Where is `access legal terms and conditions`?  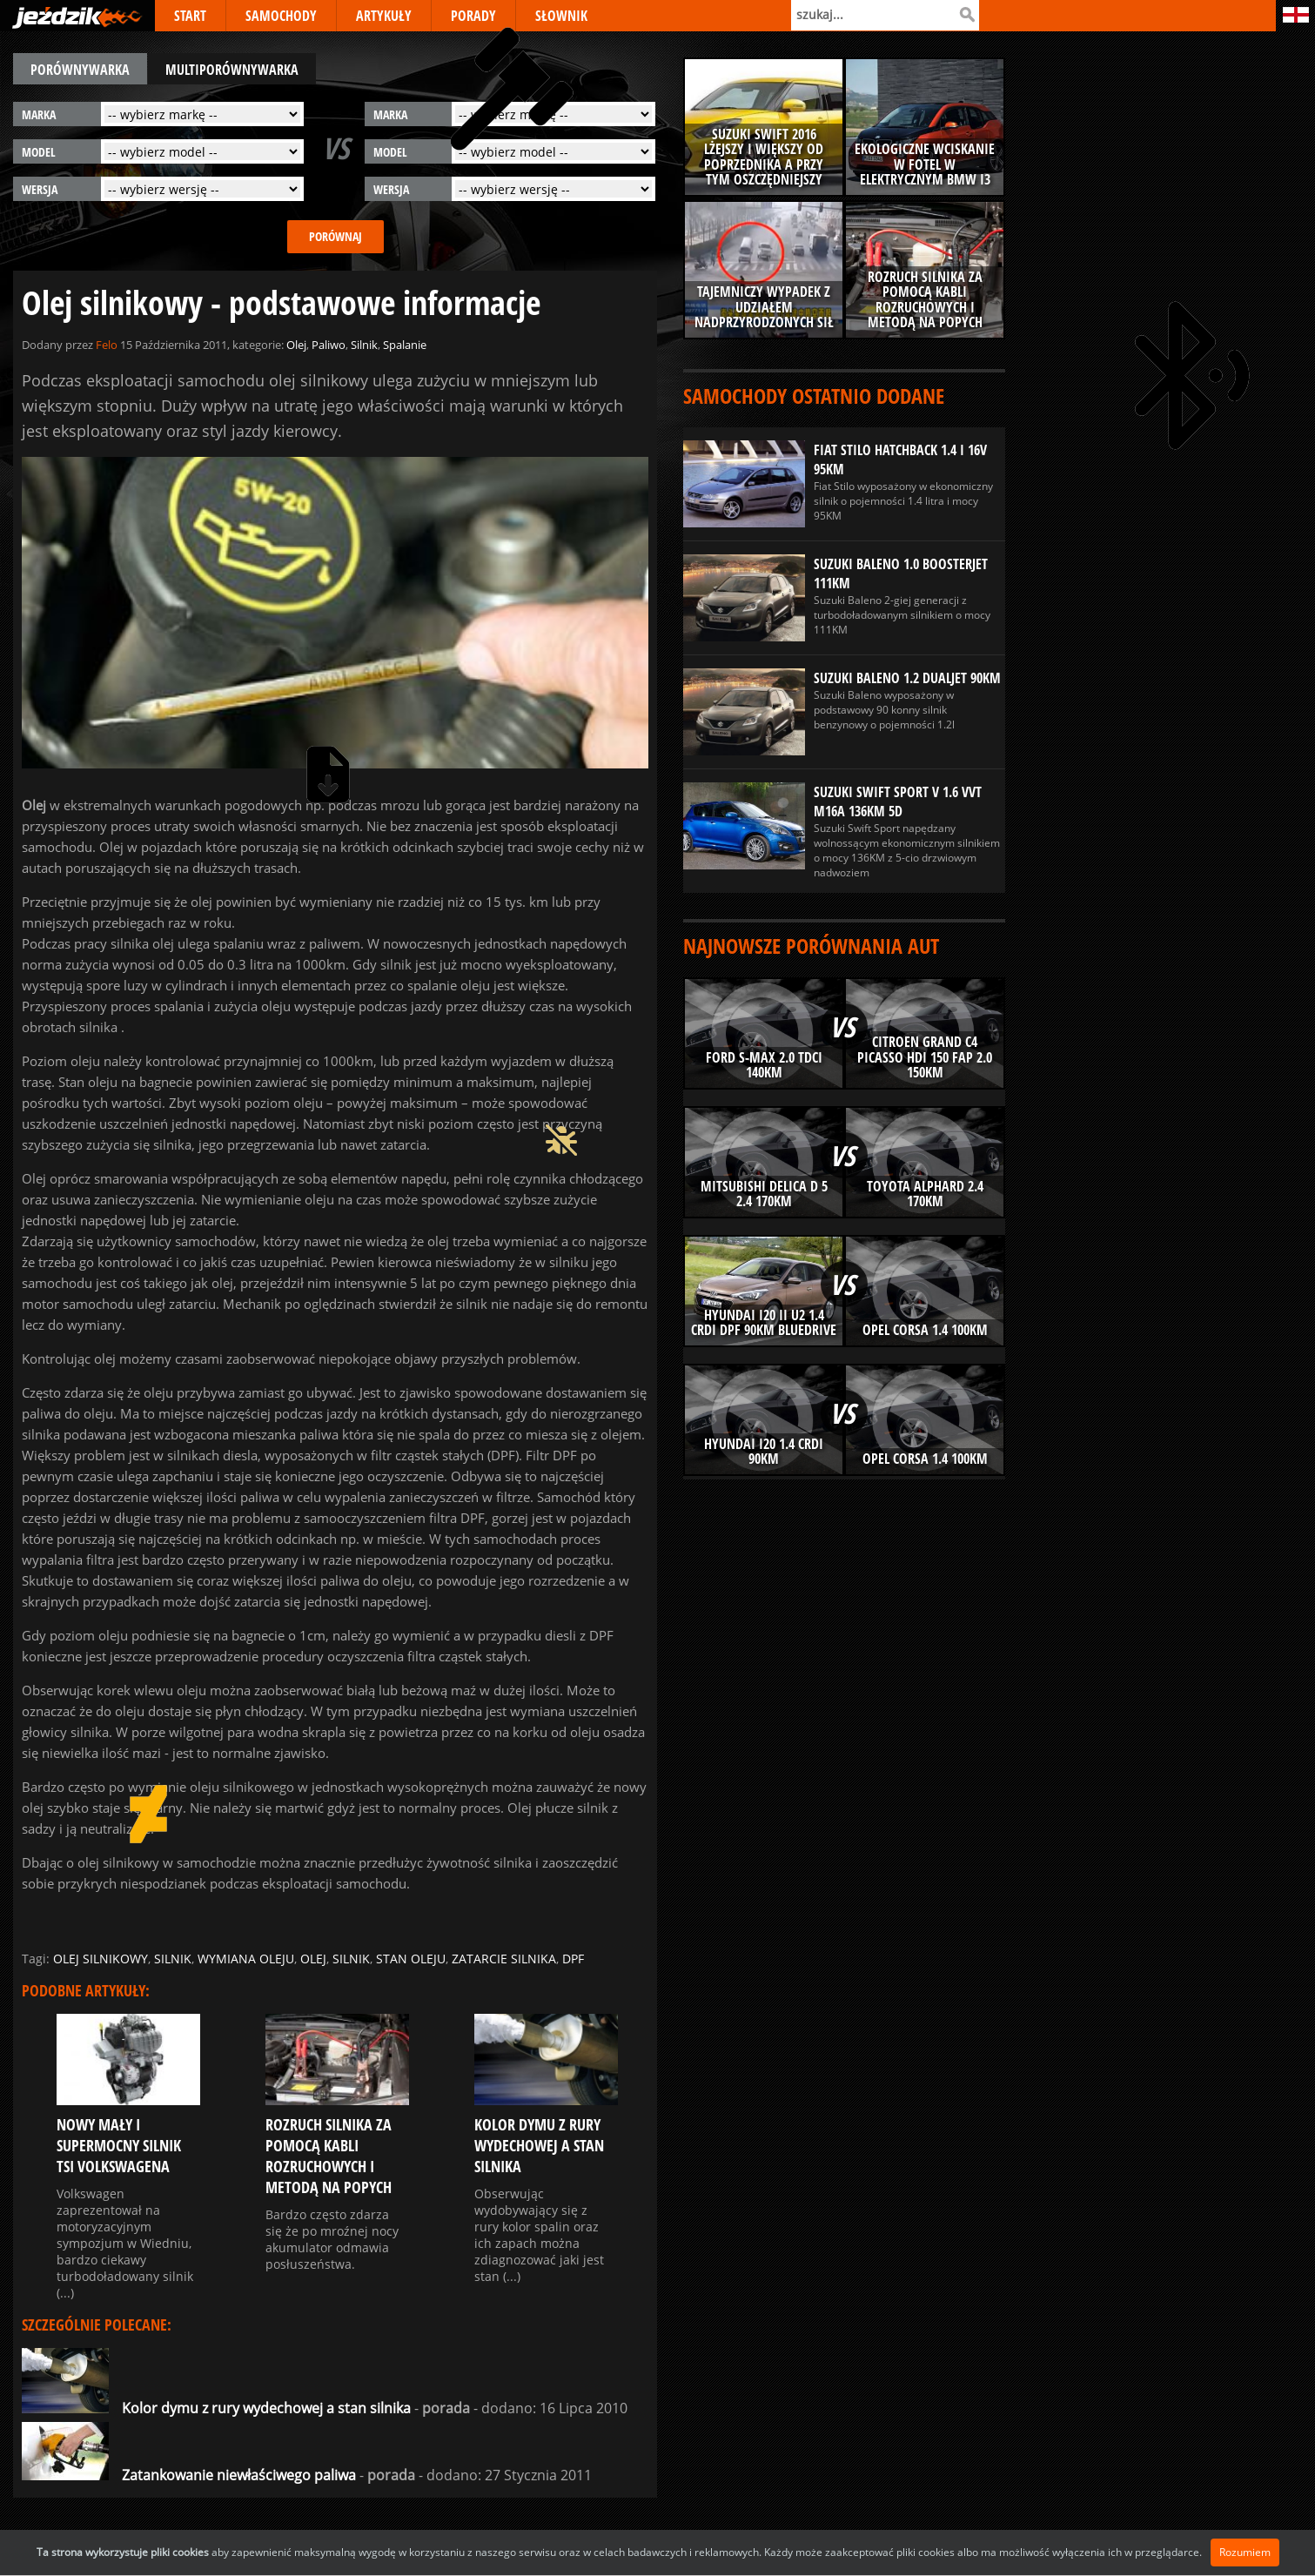
access legal terms and conditions is located at coordinates (507, 92).